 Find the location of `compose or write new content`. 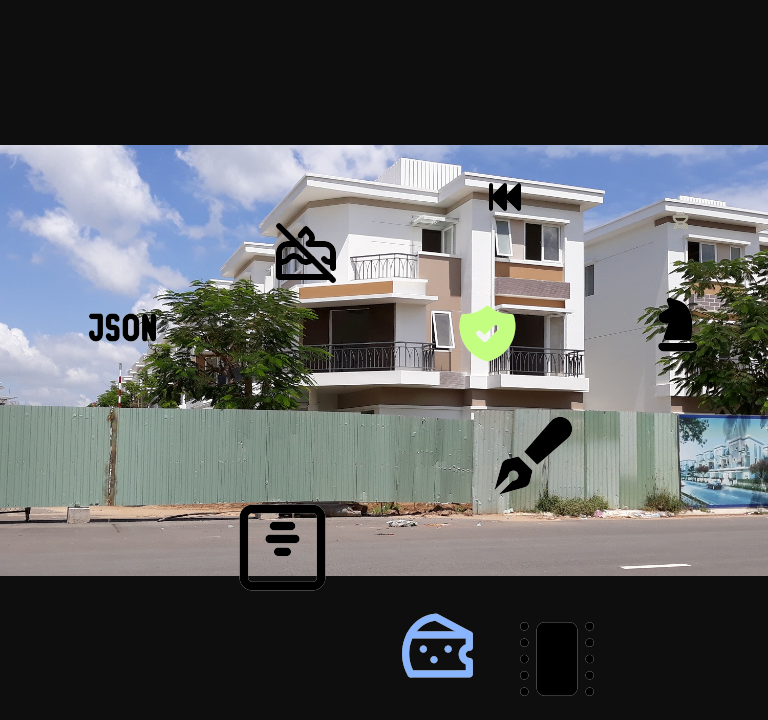

compose or write new content is located at coordinates (533, 456).